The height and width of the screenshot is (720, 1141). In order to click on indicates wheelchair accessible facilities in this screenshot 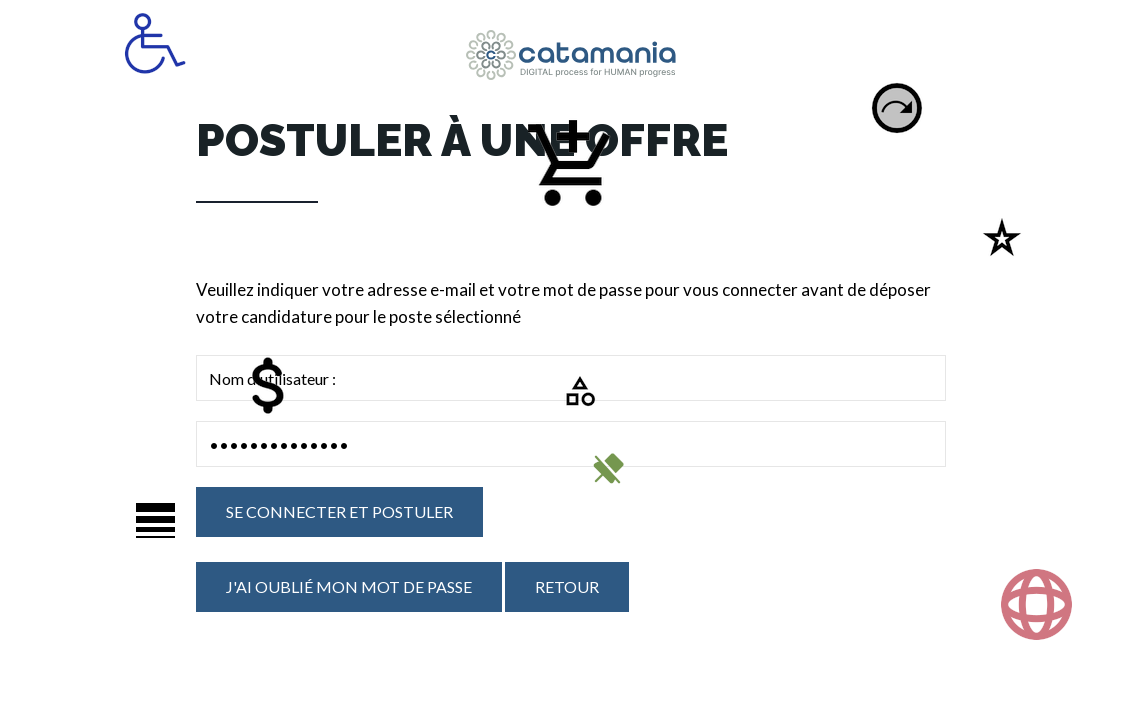, I will do `click(149, 44)`.